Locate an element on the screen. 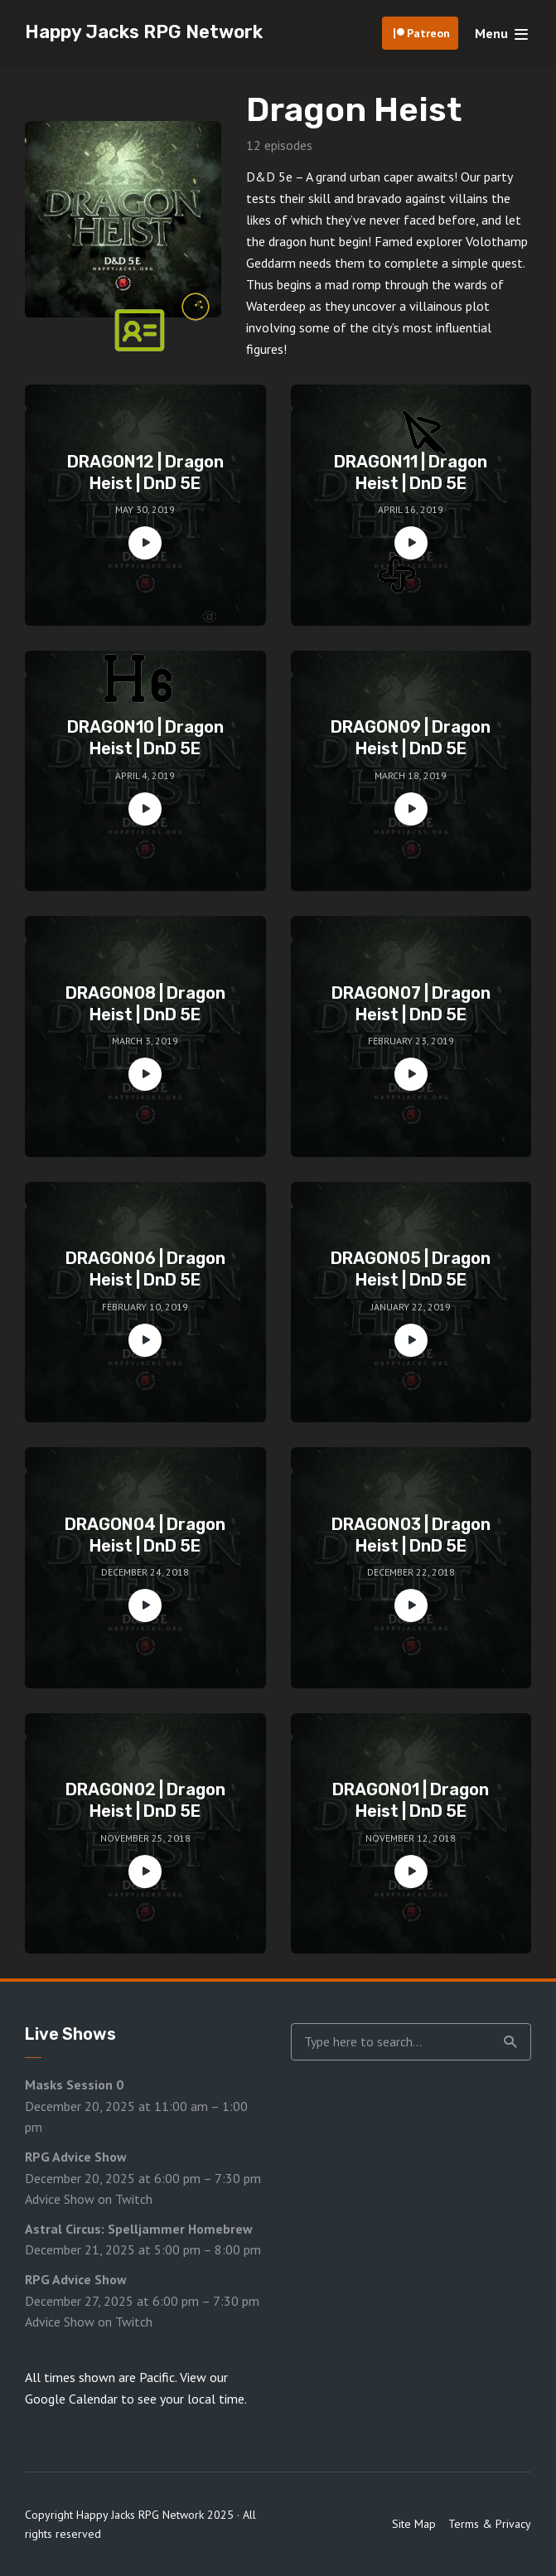 The height and width of the screenshot is (2576, 556). access bowling or sports games is located at coordinates (196, 307).